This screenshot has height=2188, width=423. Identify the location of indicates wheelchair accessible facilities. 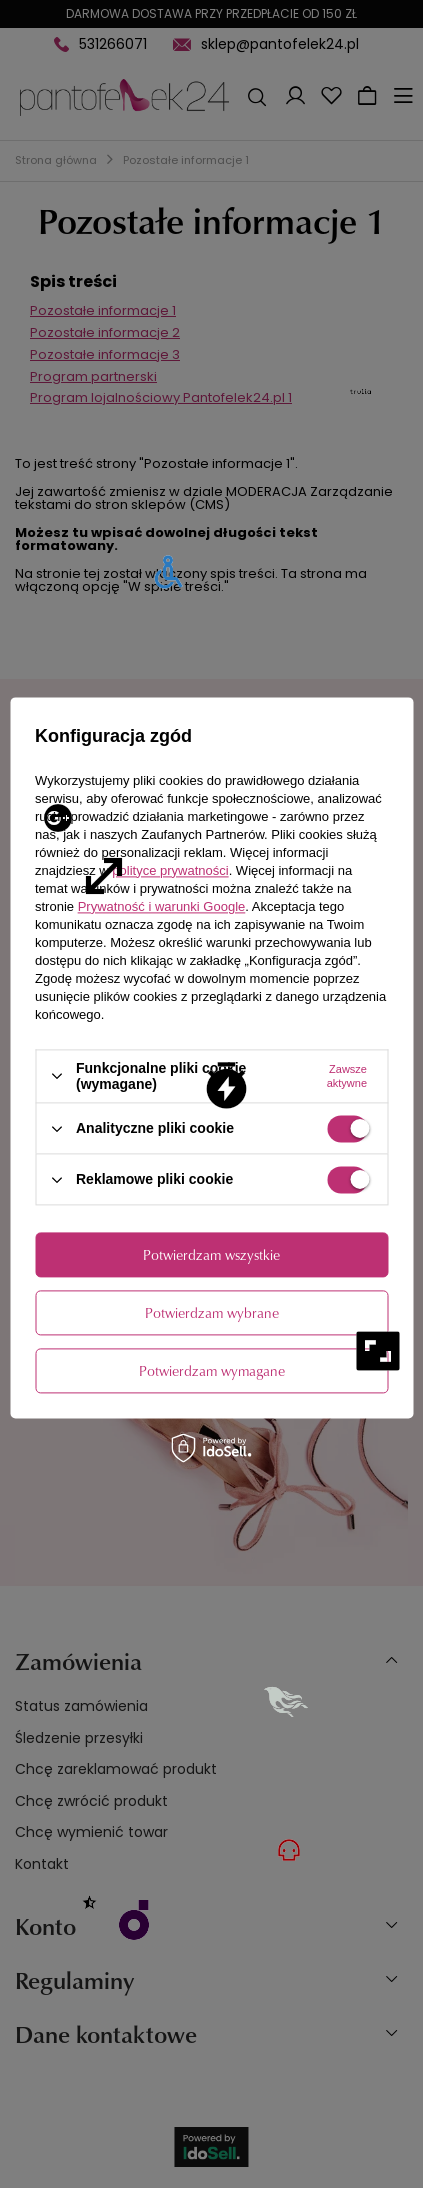
(168, 572).